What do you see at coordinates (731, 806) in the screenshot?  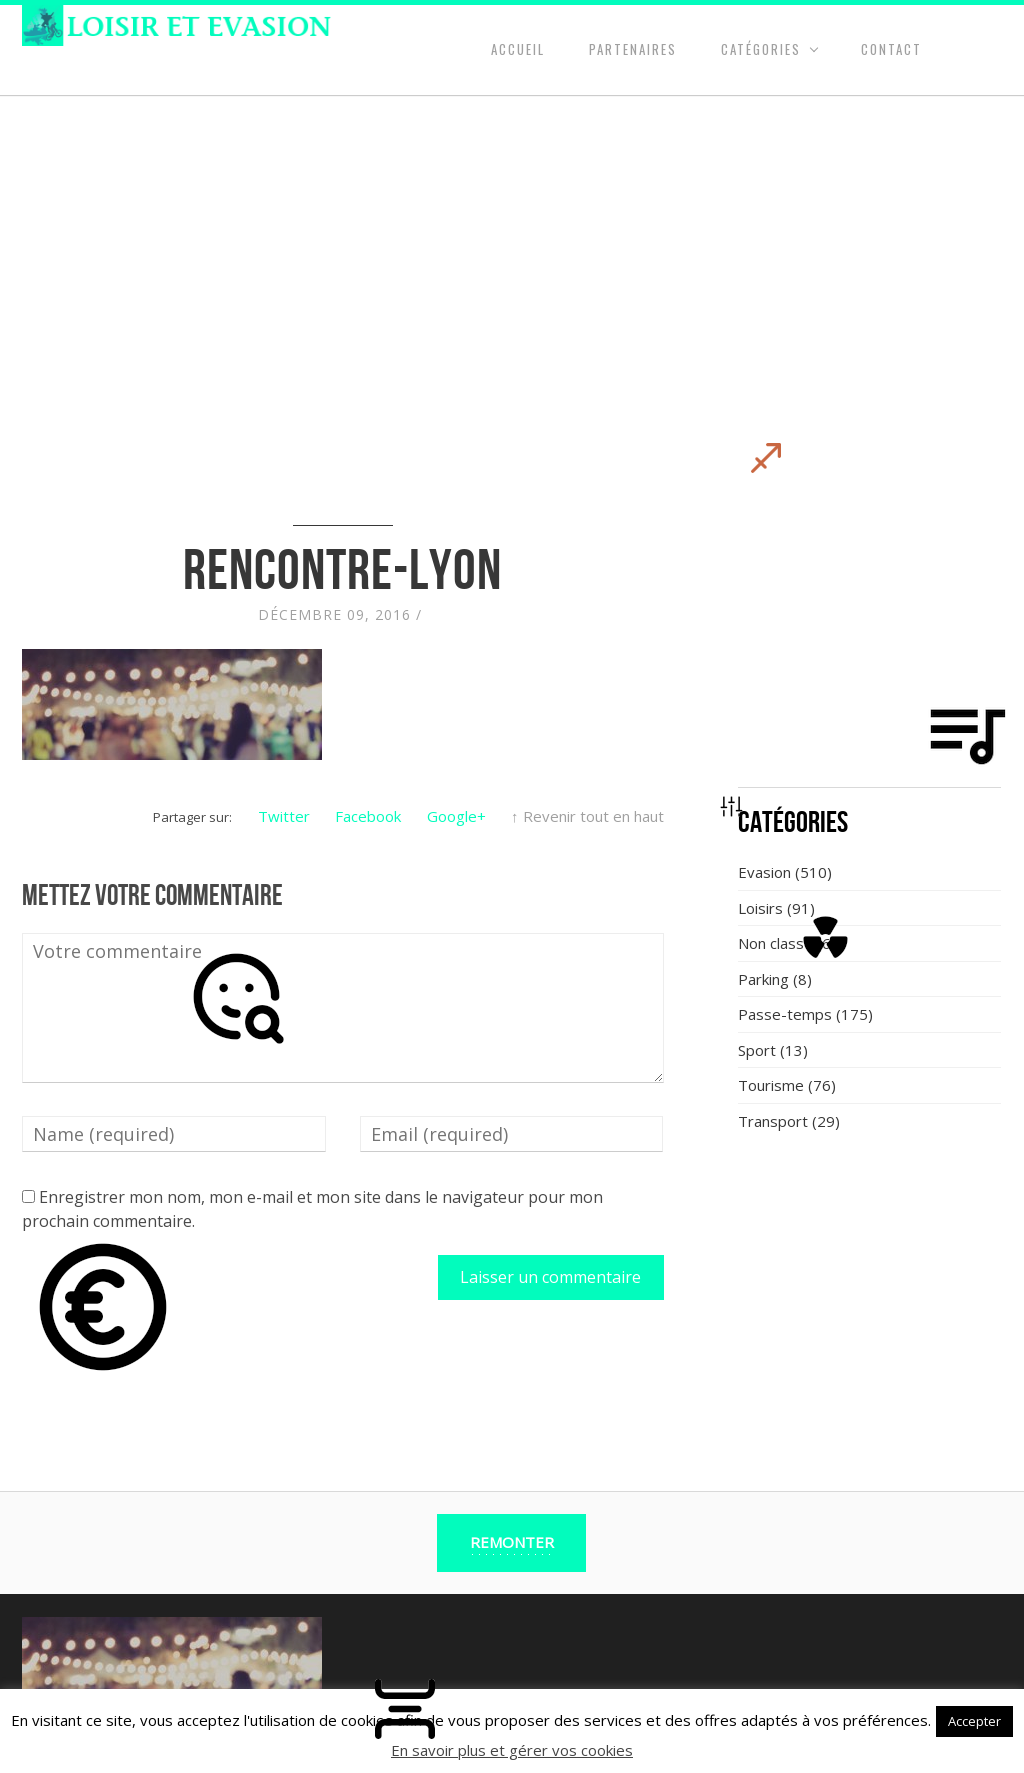 I see `adjust settings or preferences` at bounding box center [731, 806].